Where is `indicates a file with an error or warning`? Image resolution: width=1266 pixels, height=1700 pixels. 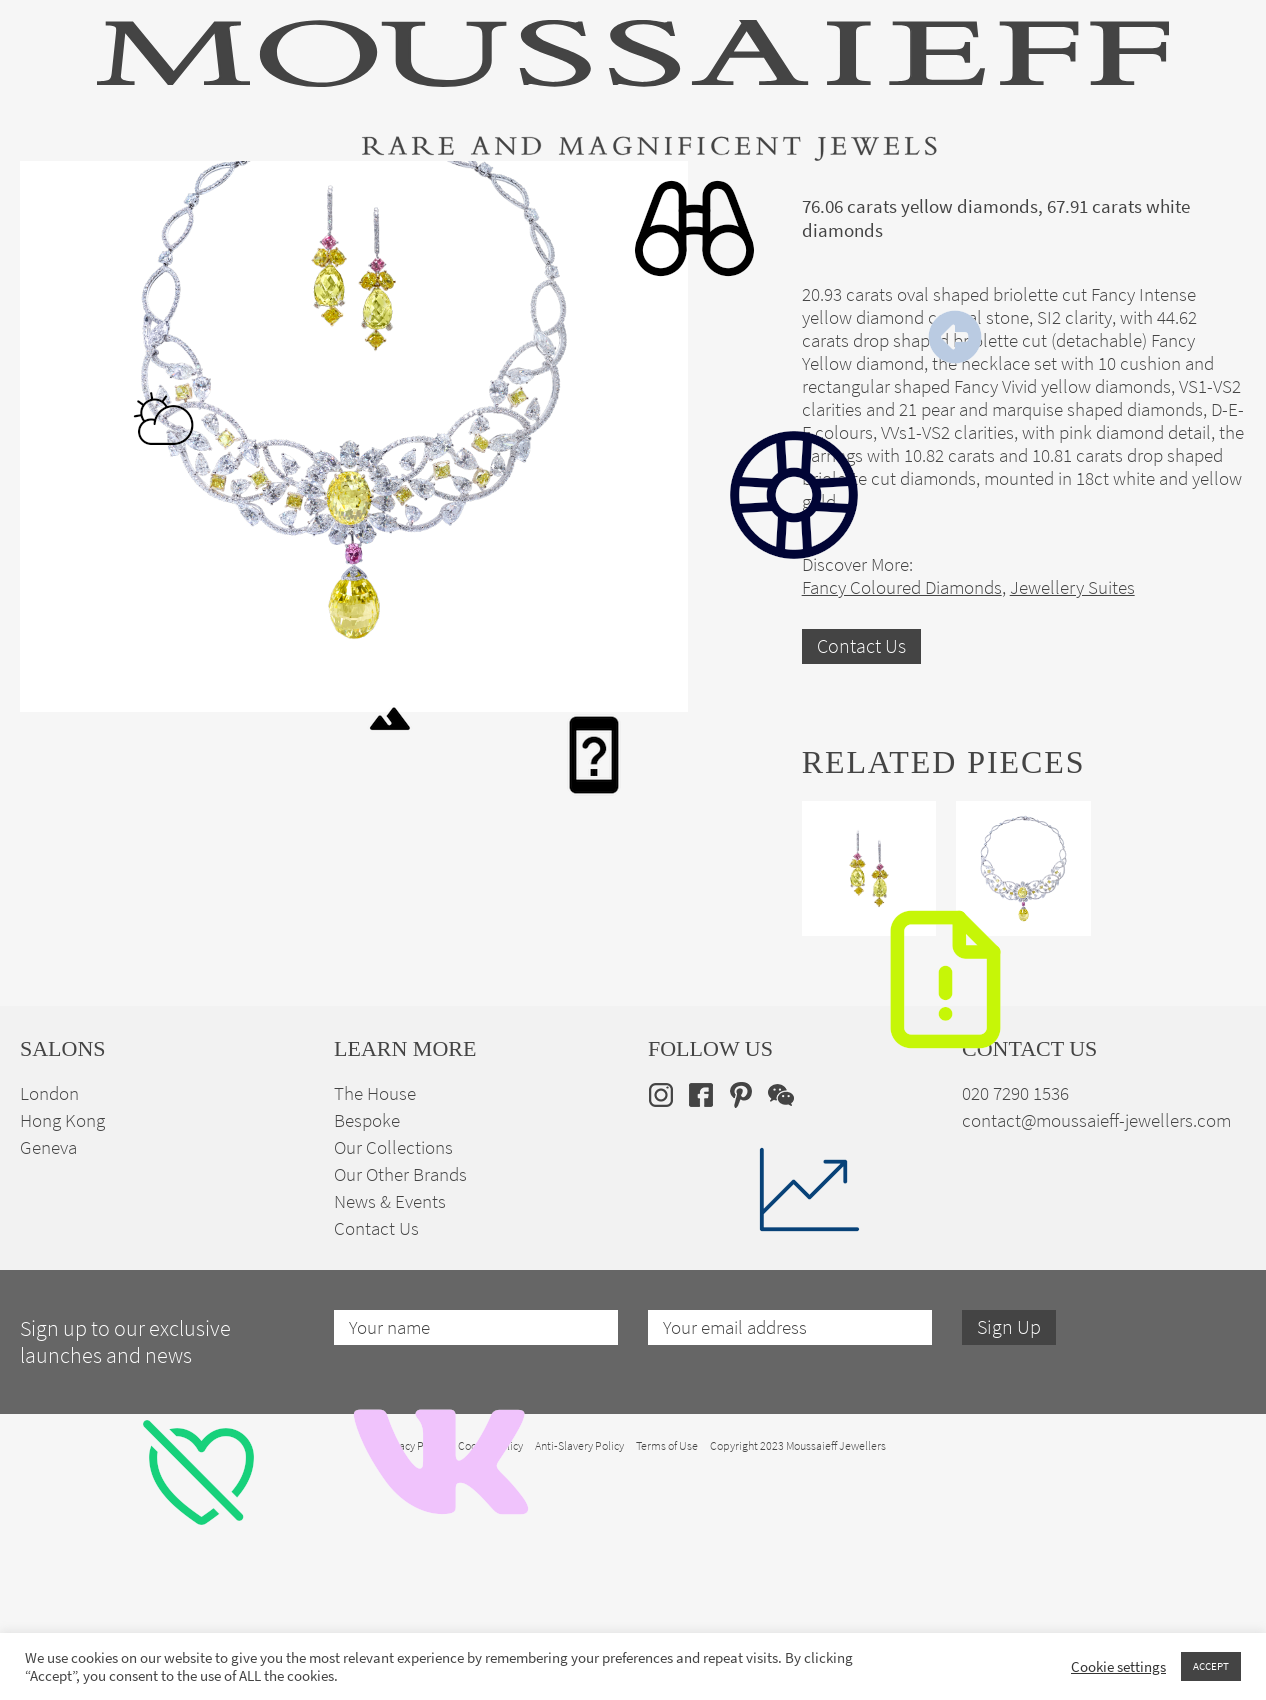 indicates a file with an error or warning is located at coordinates (945, 979).